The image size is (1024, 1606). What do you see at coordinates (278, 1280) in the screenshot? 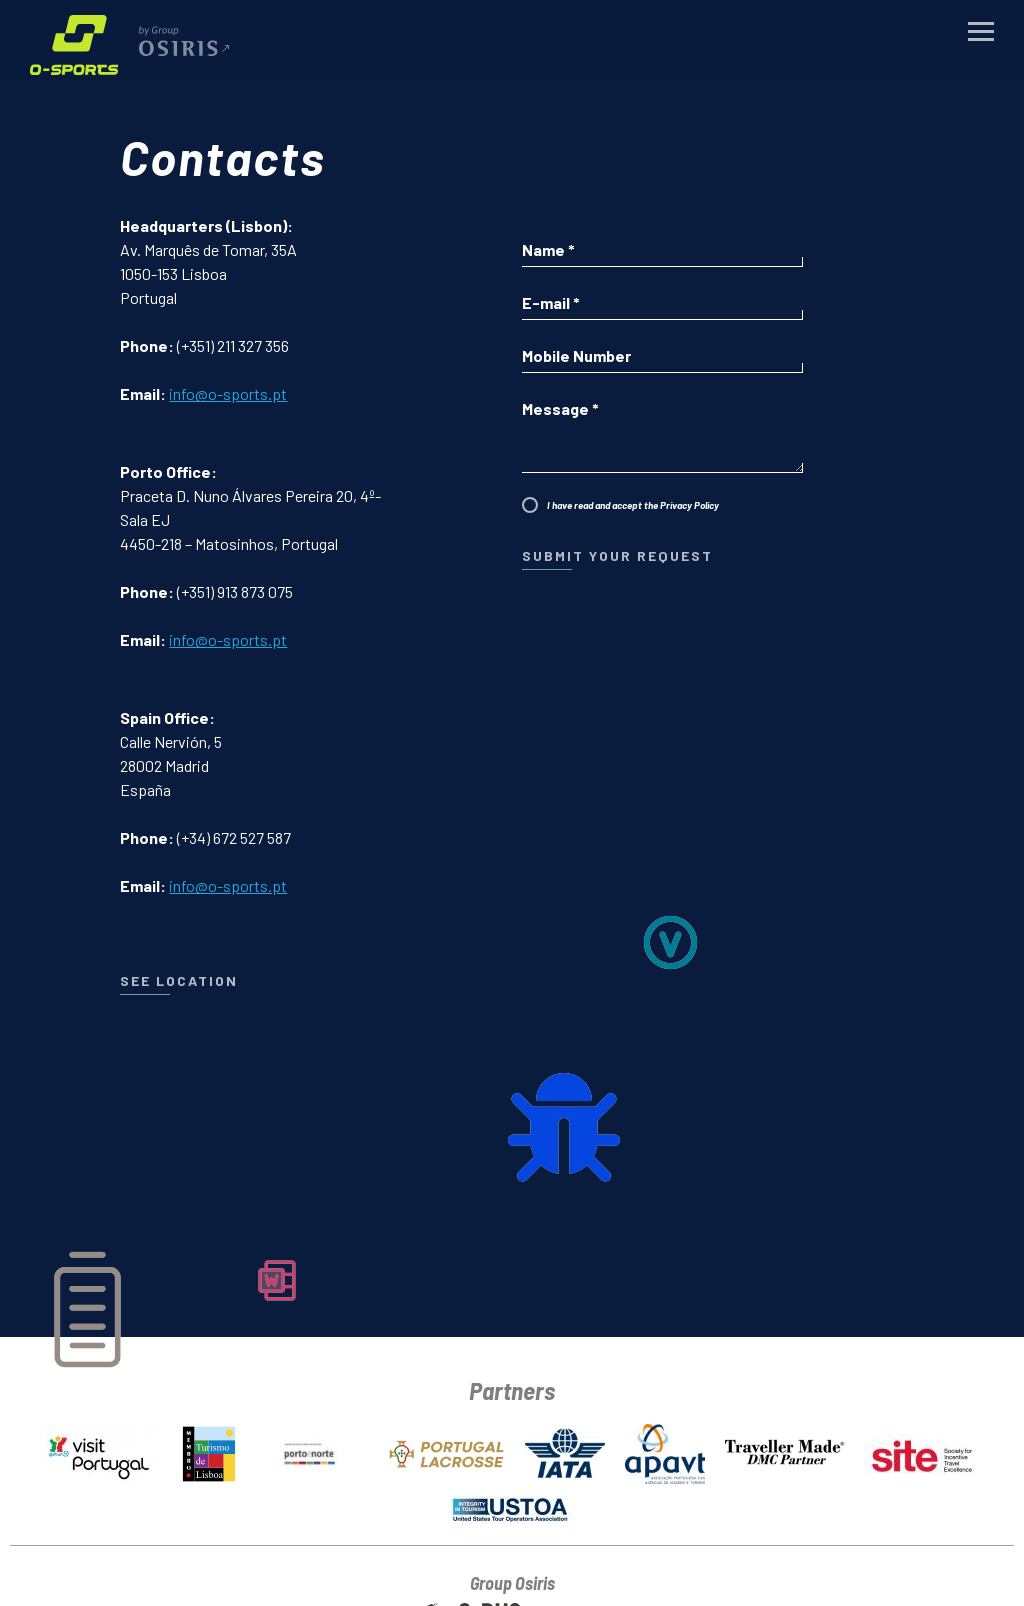
I see `open microsoft word` at bounding box center [278, 1280].